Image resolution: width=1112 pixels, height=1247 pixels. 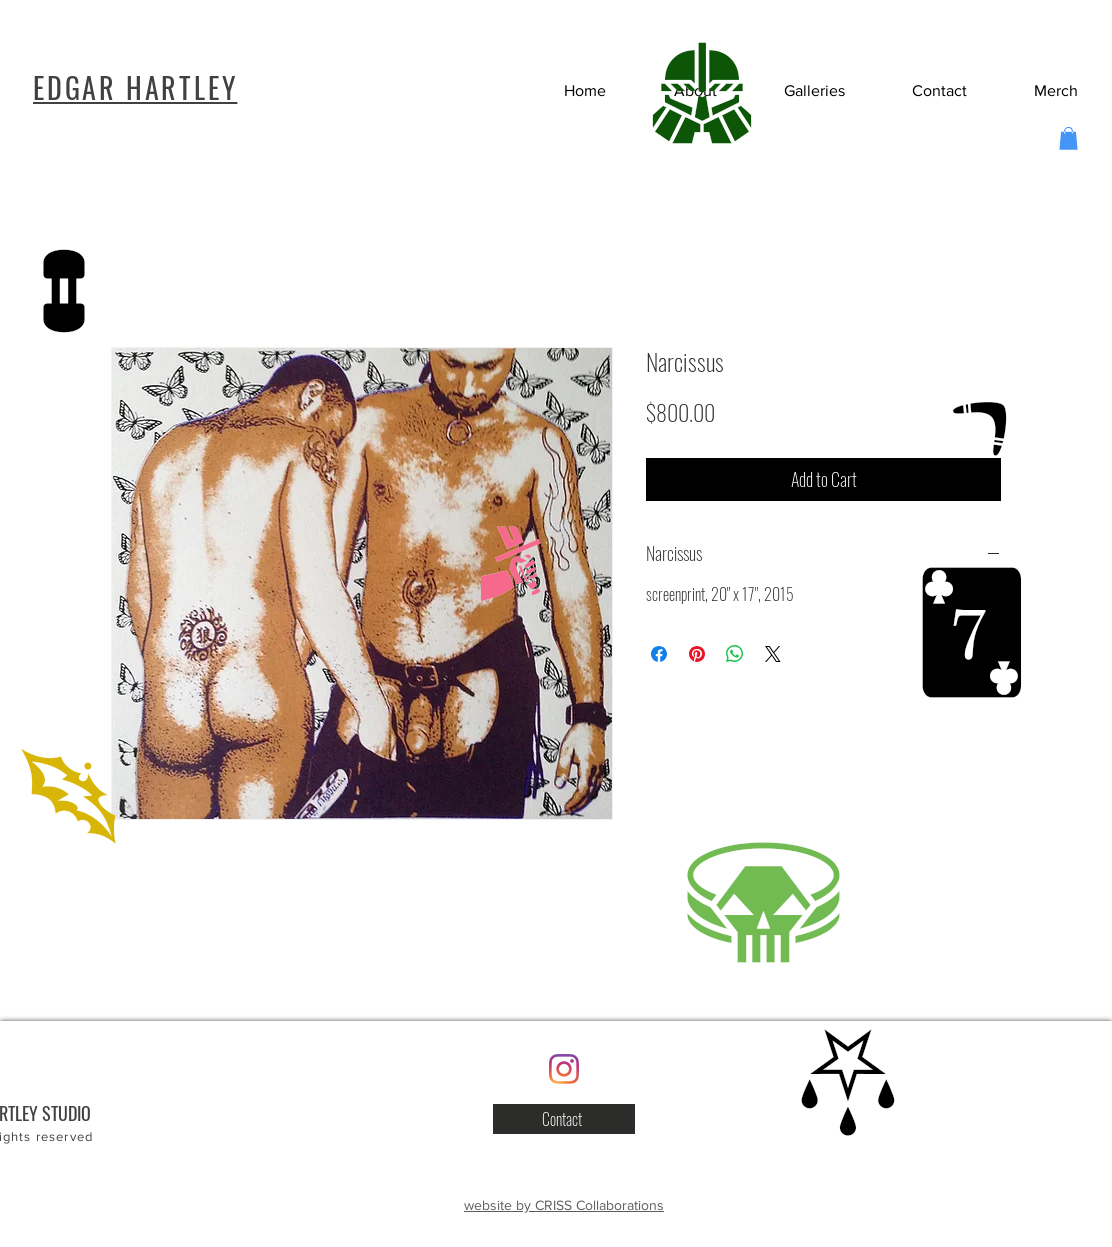 What do you see at coordinates (979, 428) in the screenshot?
I see `boomerang weapon or tool in a game inventory` at bounding box center [979, 428].